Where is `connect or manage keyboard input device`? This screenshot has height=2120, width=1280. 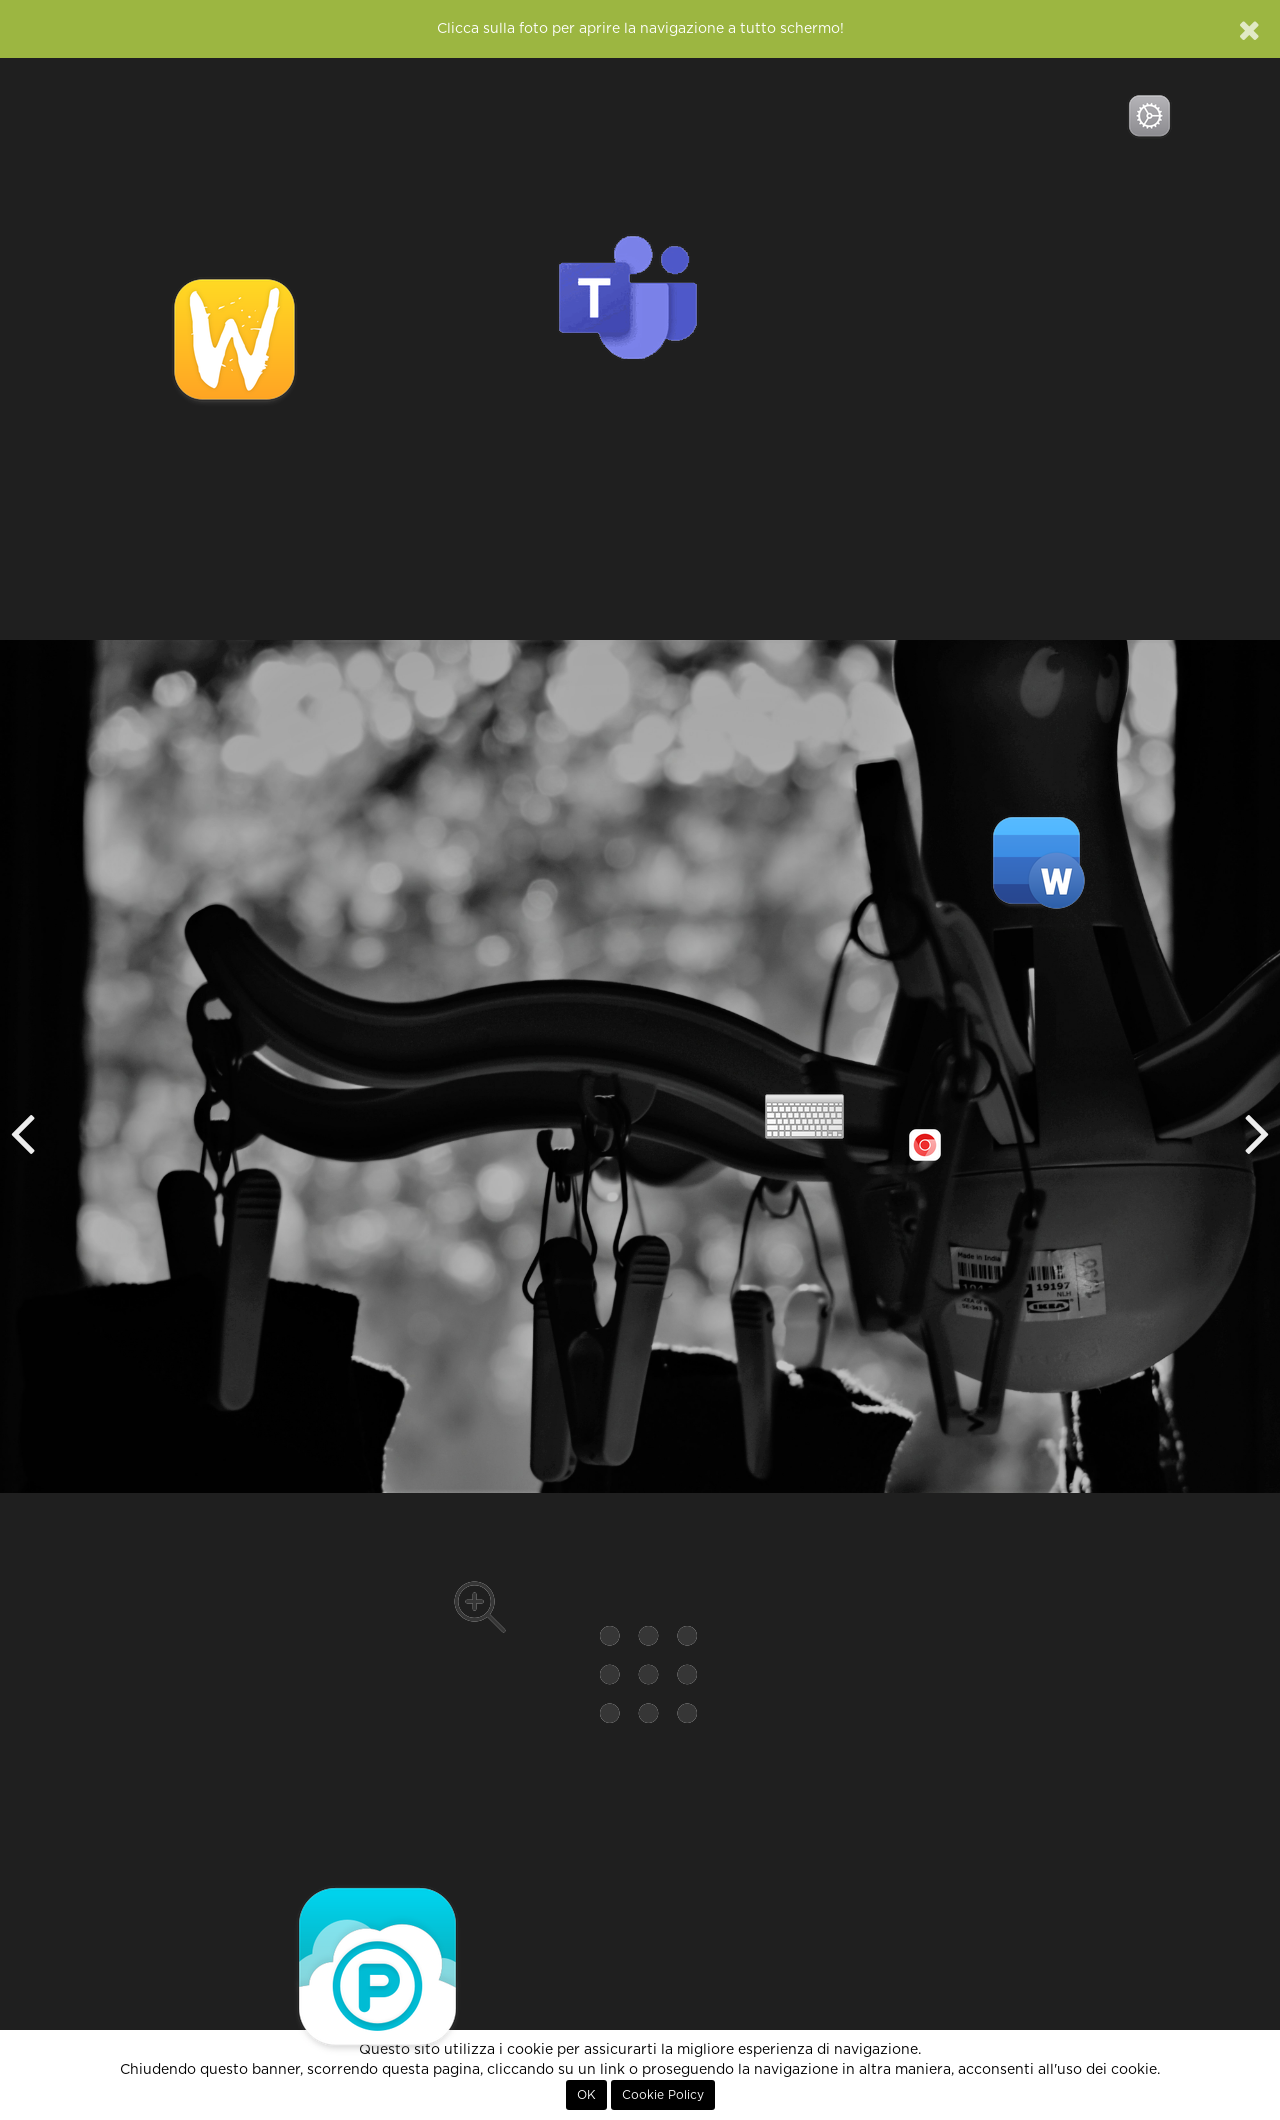
connect or manage keyboard input device is located at coordinates (804, 1116).